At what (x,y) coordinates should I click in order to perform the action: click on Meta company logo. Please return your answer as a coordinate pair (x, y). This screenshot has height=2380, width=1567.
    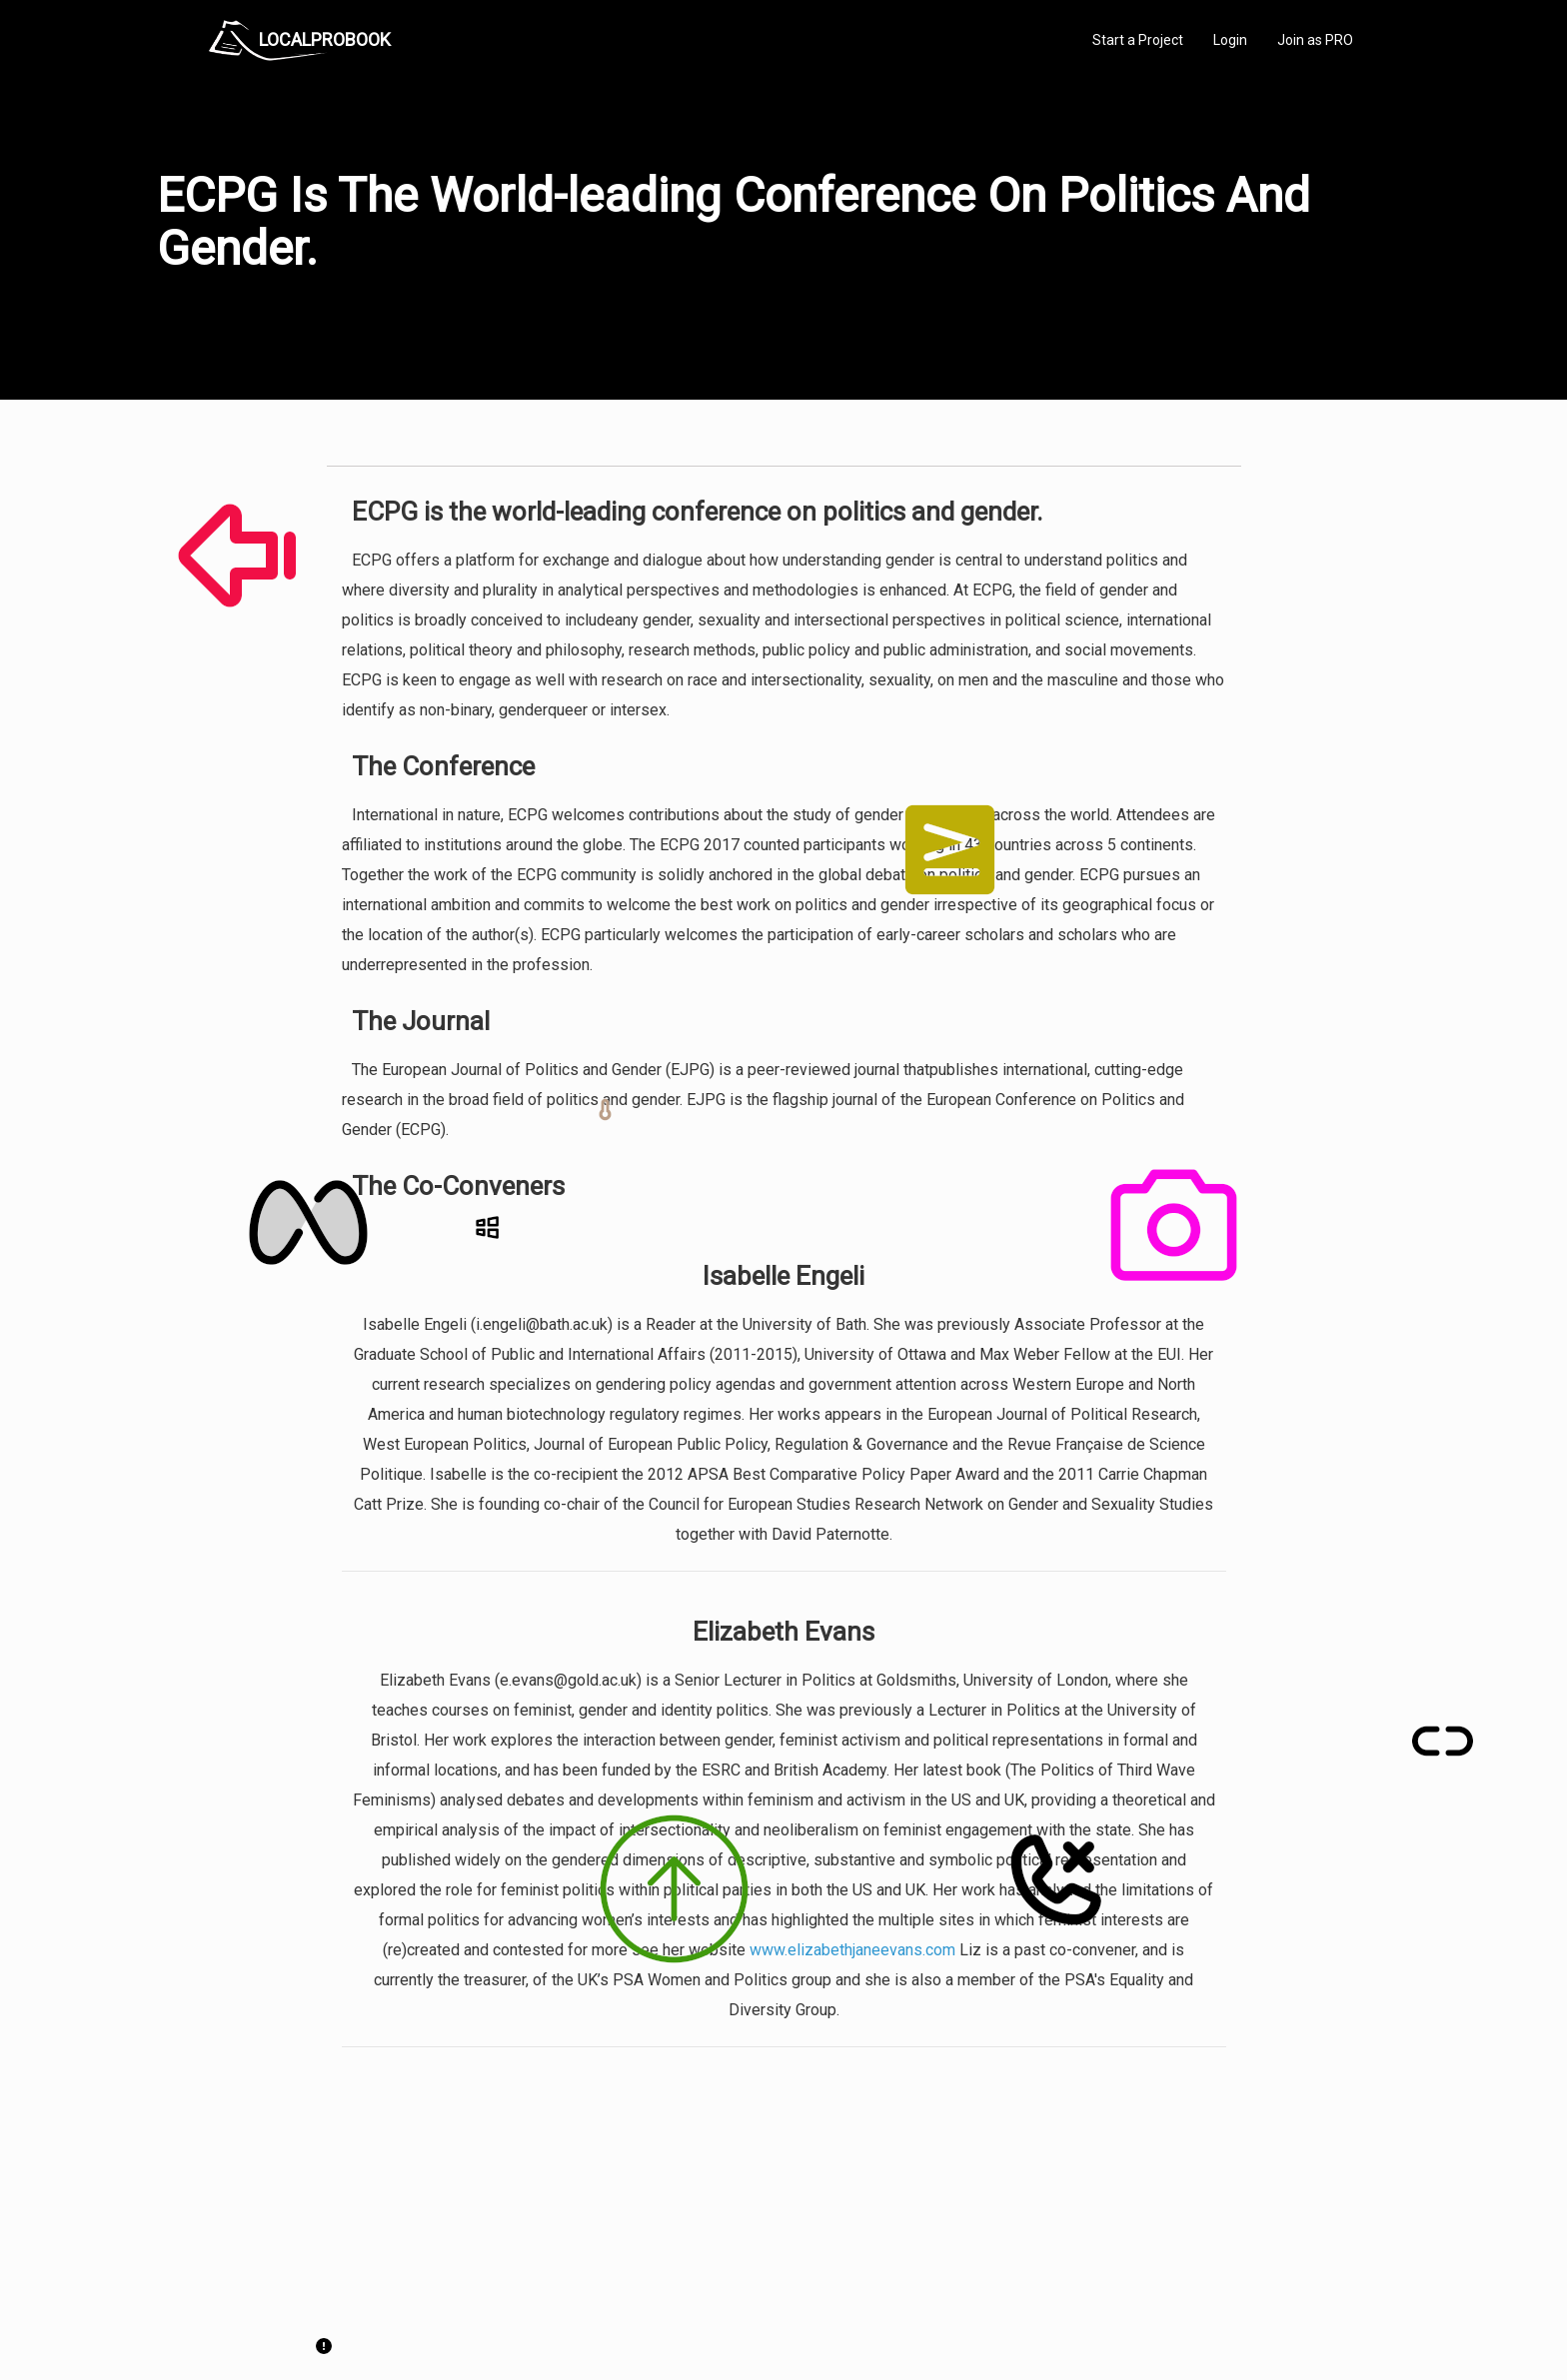
    Looking at the image, I should click on (308, 1222).